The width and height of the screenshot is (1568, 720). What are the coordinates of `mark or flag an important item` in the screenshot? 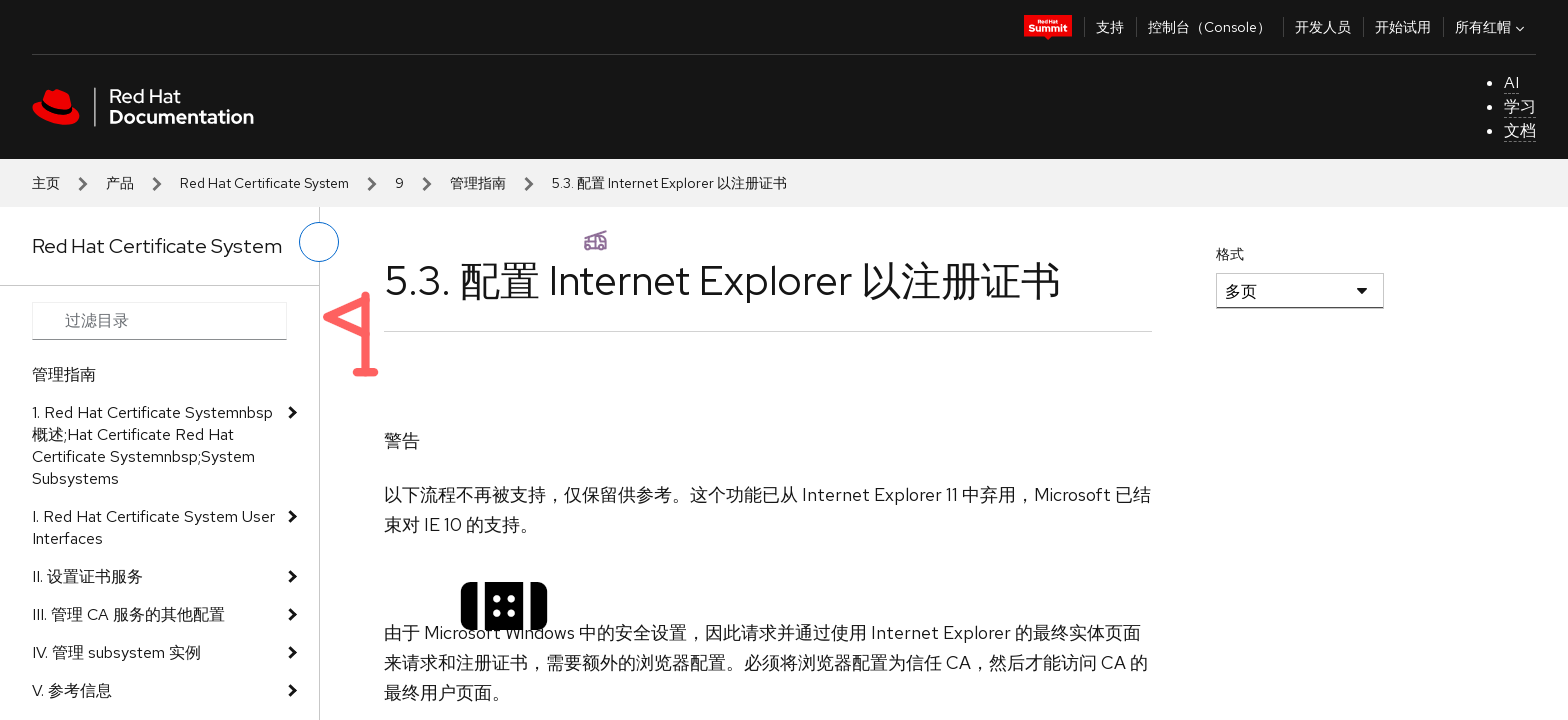 It's located at (357, 334).